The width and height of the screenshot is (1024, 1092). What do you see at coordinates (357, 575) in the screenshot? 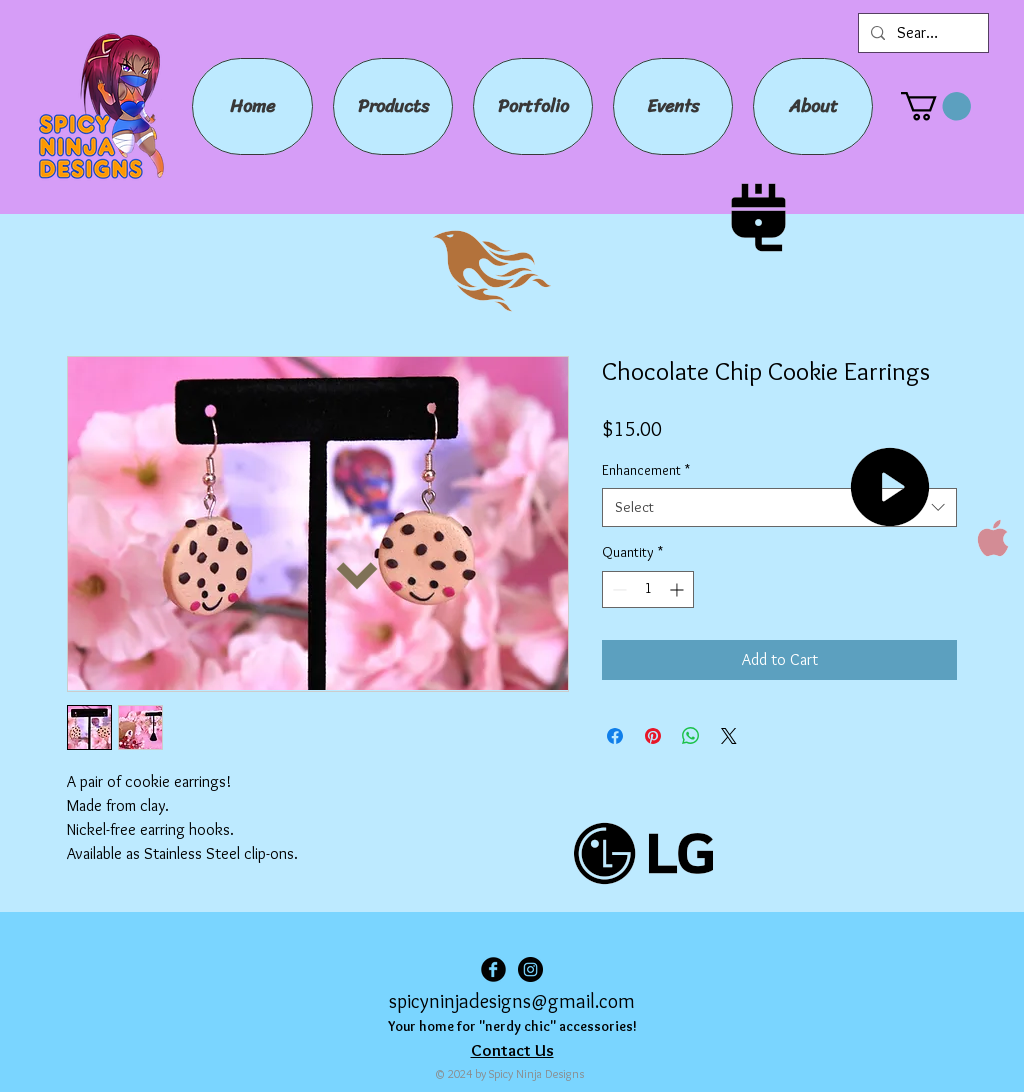
I see `expand a dropdown menu` at bounding box center [357, 575].